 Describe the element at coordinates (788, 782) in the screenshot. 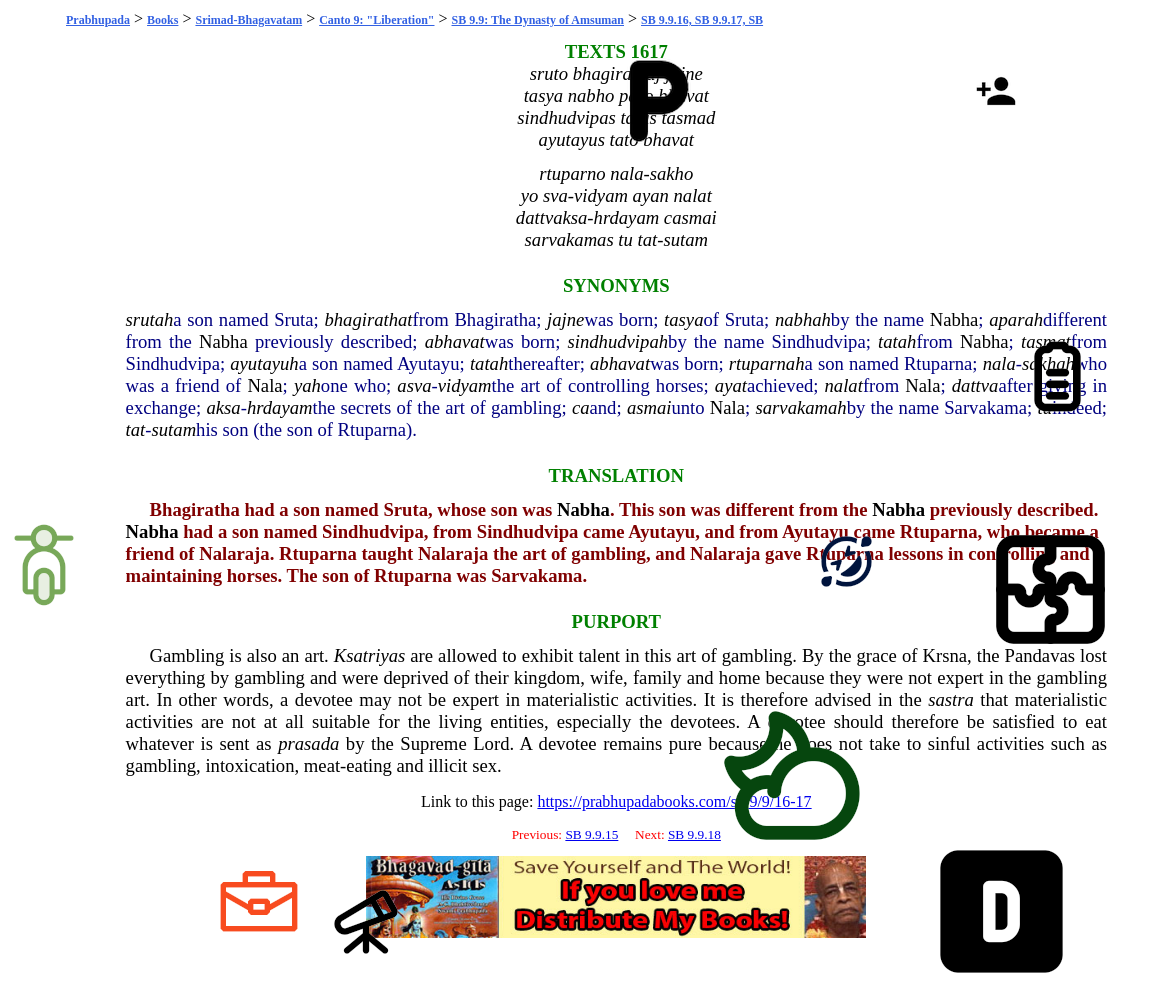

I see `indicates nighttime or evening weather conditions` at that location.